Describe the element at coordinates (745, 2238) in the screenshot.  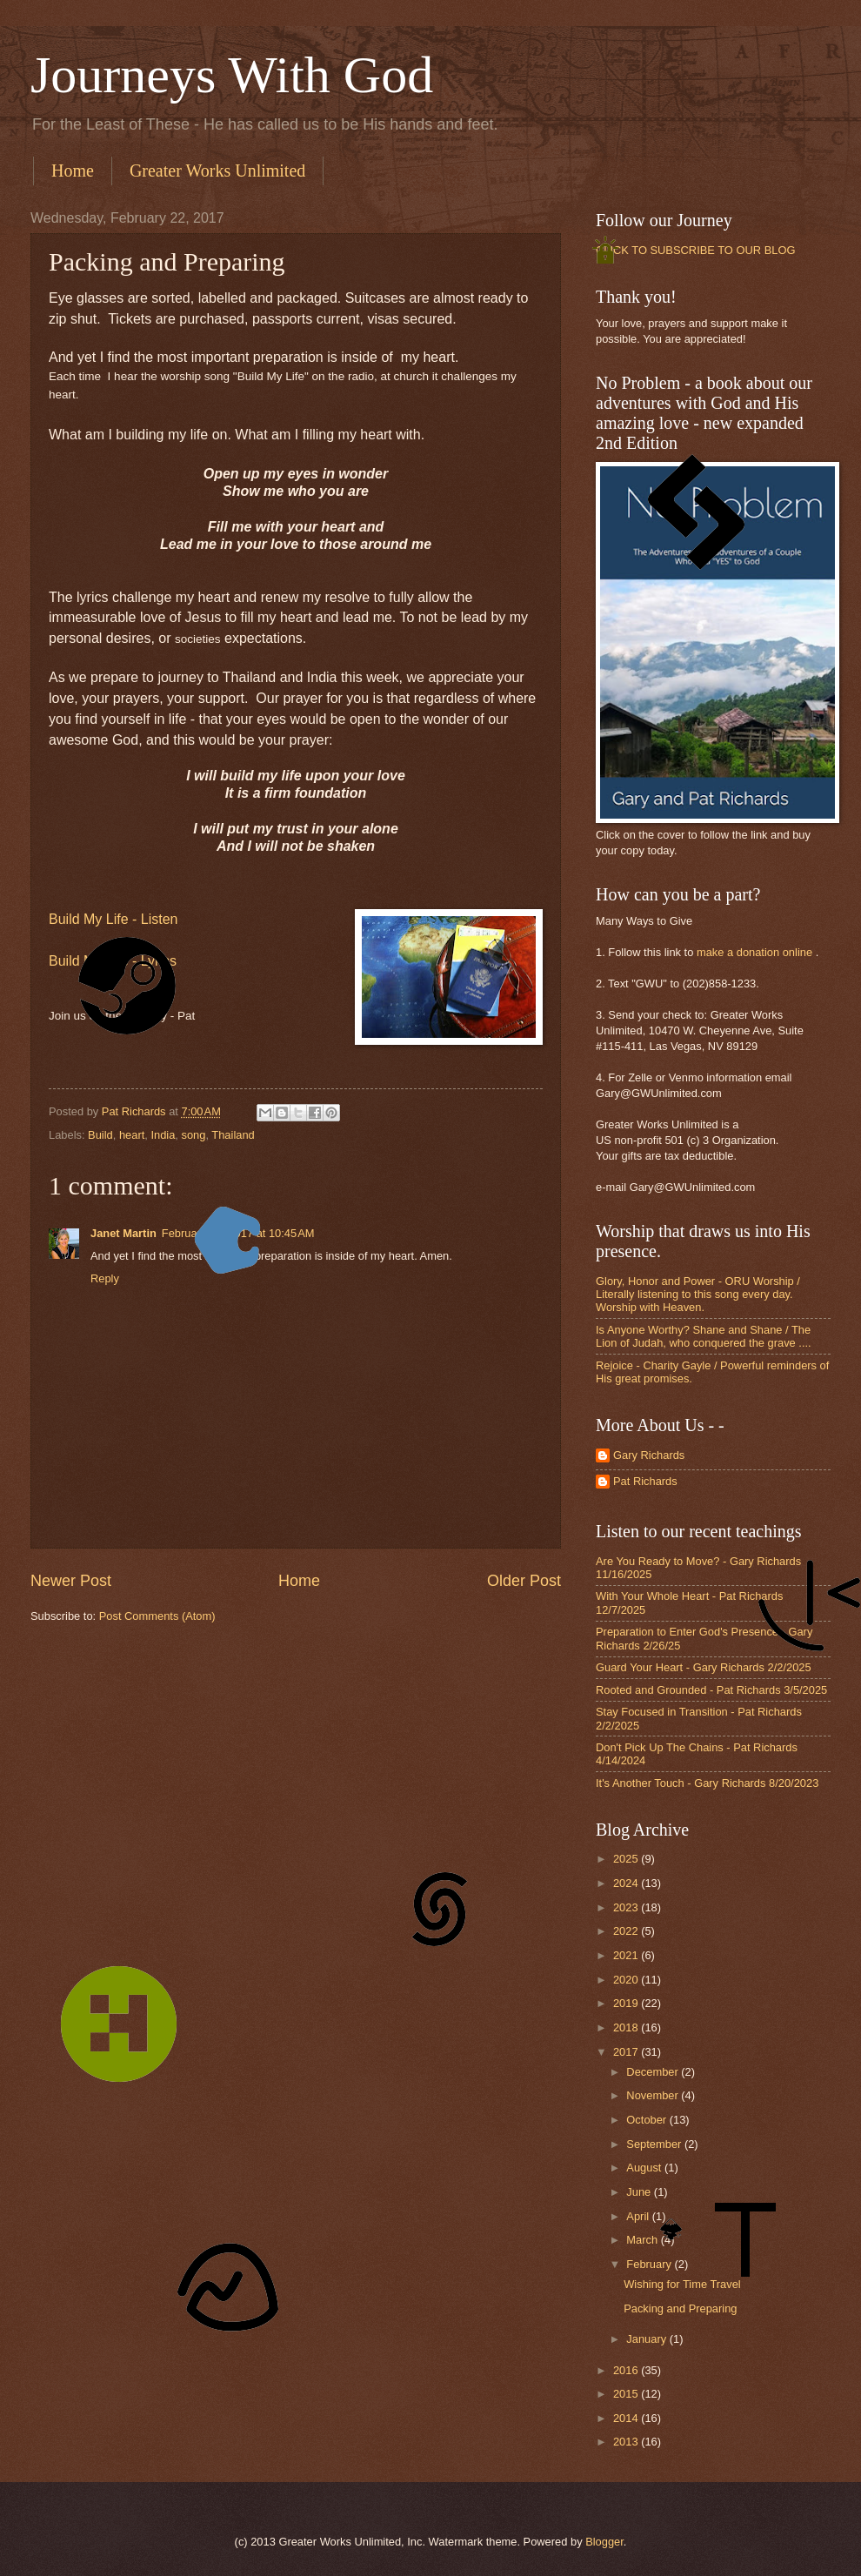
I see `insert or edit text` at that location.